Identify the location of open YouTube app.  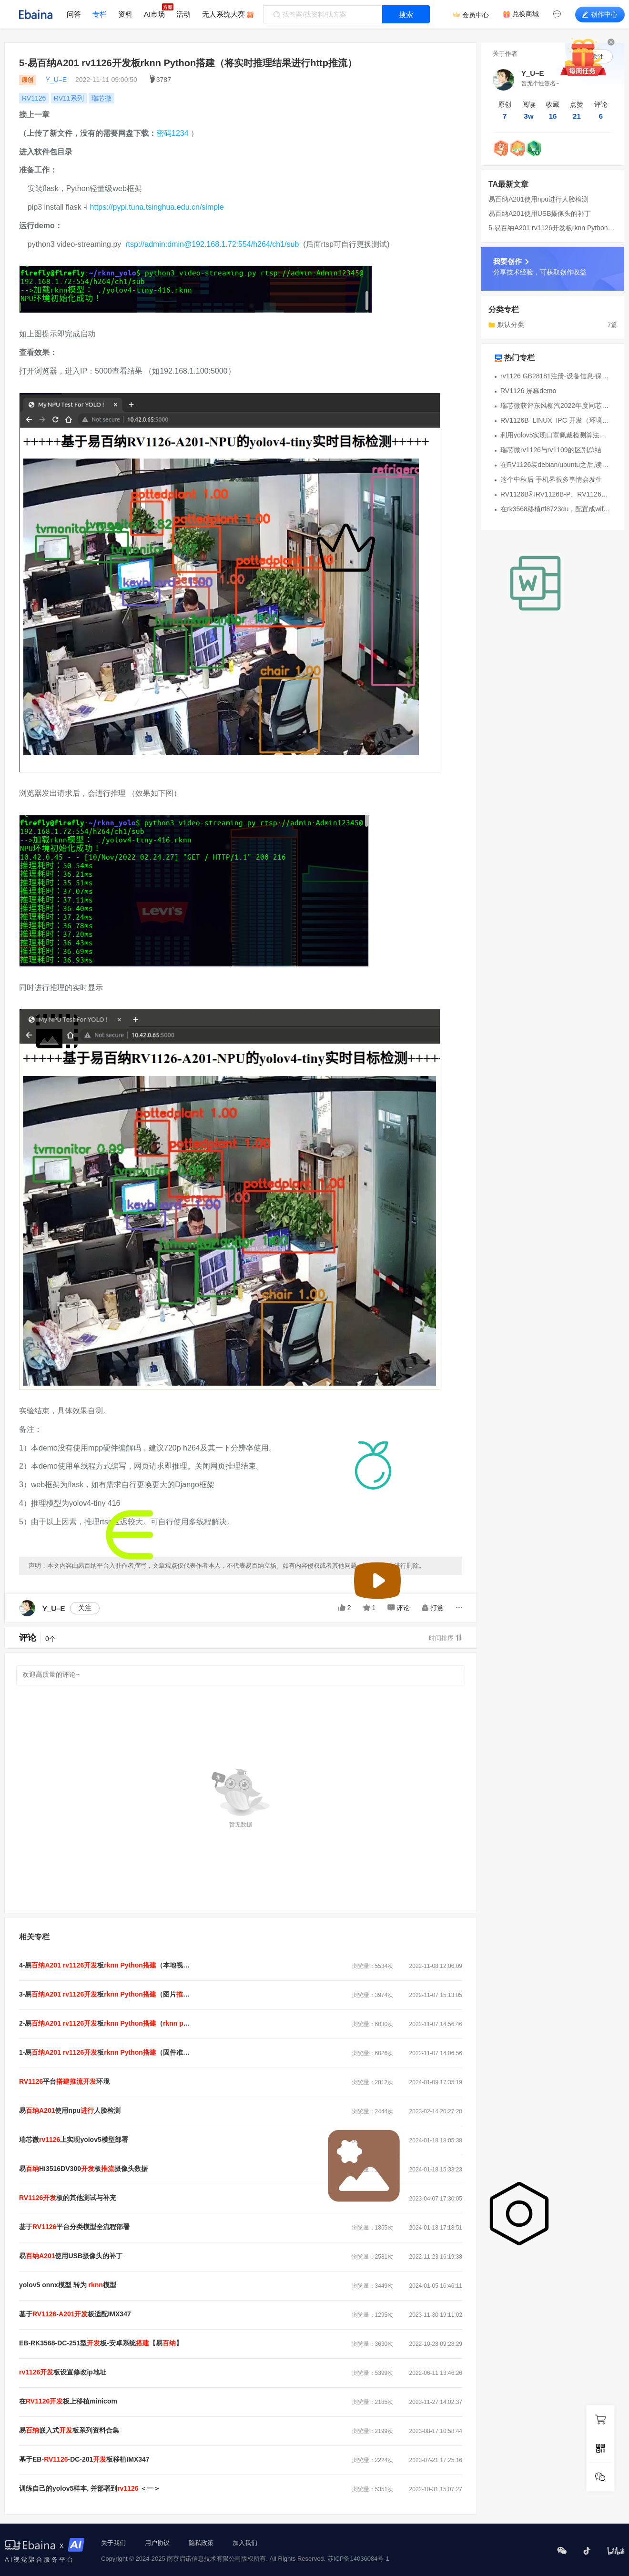
(377, 1581).